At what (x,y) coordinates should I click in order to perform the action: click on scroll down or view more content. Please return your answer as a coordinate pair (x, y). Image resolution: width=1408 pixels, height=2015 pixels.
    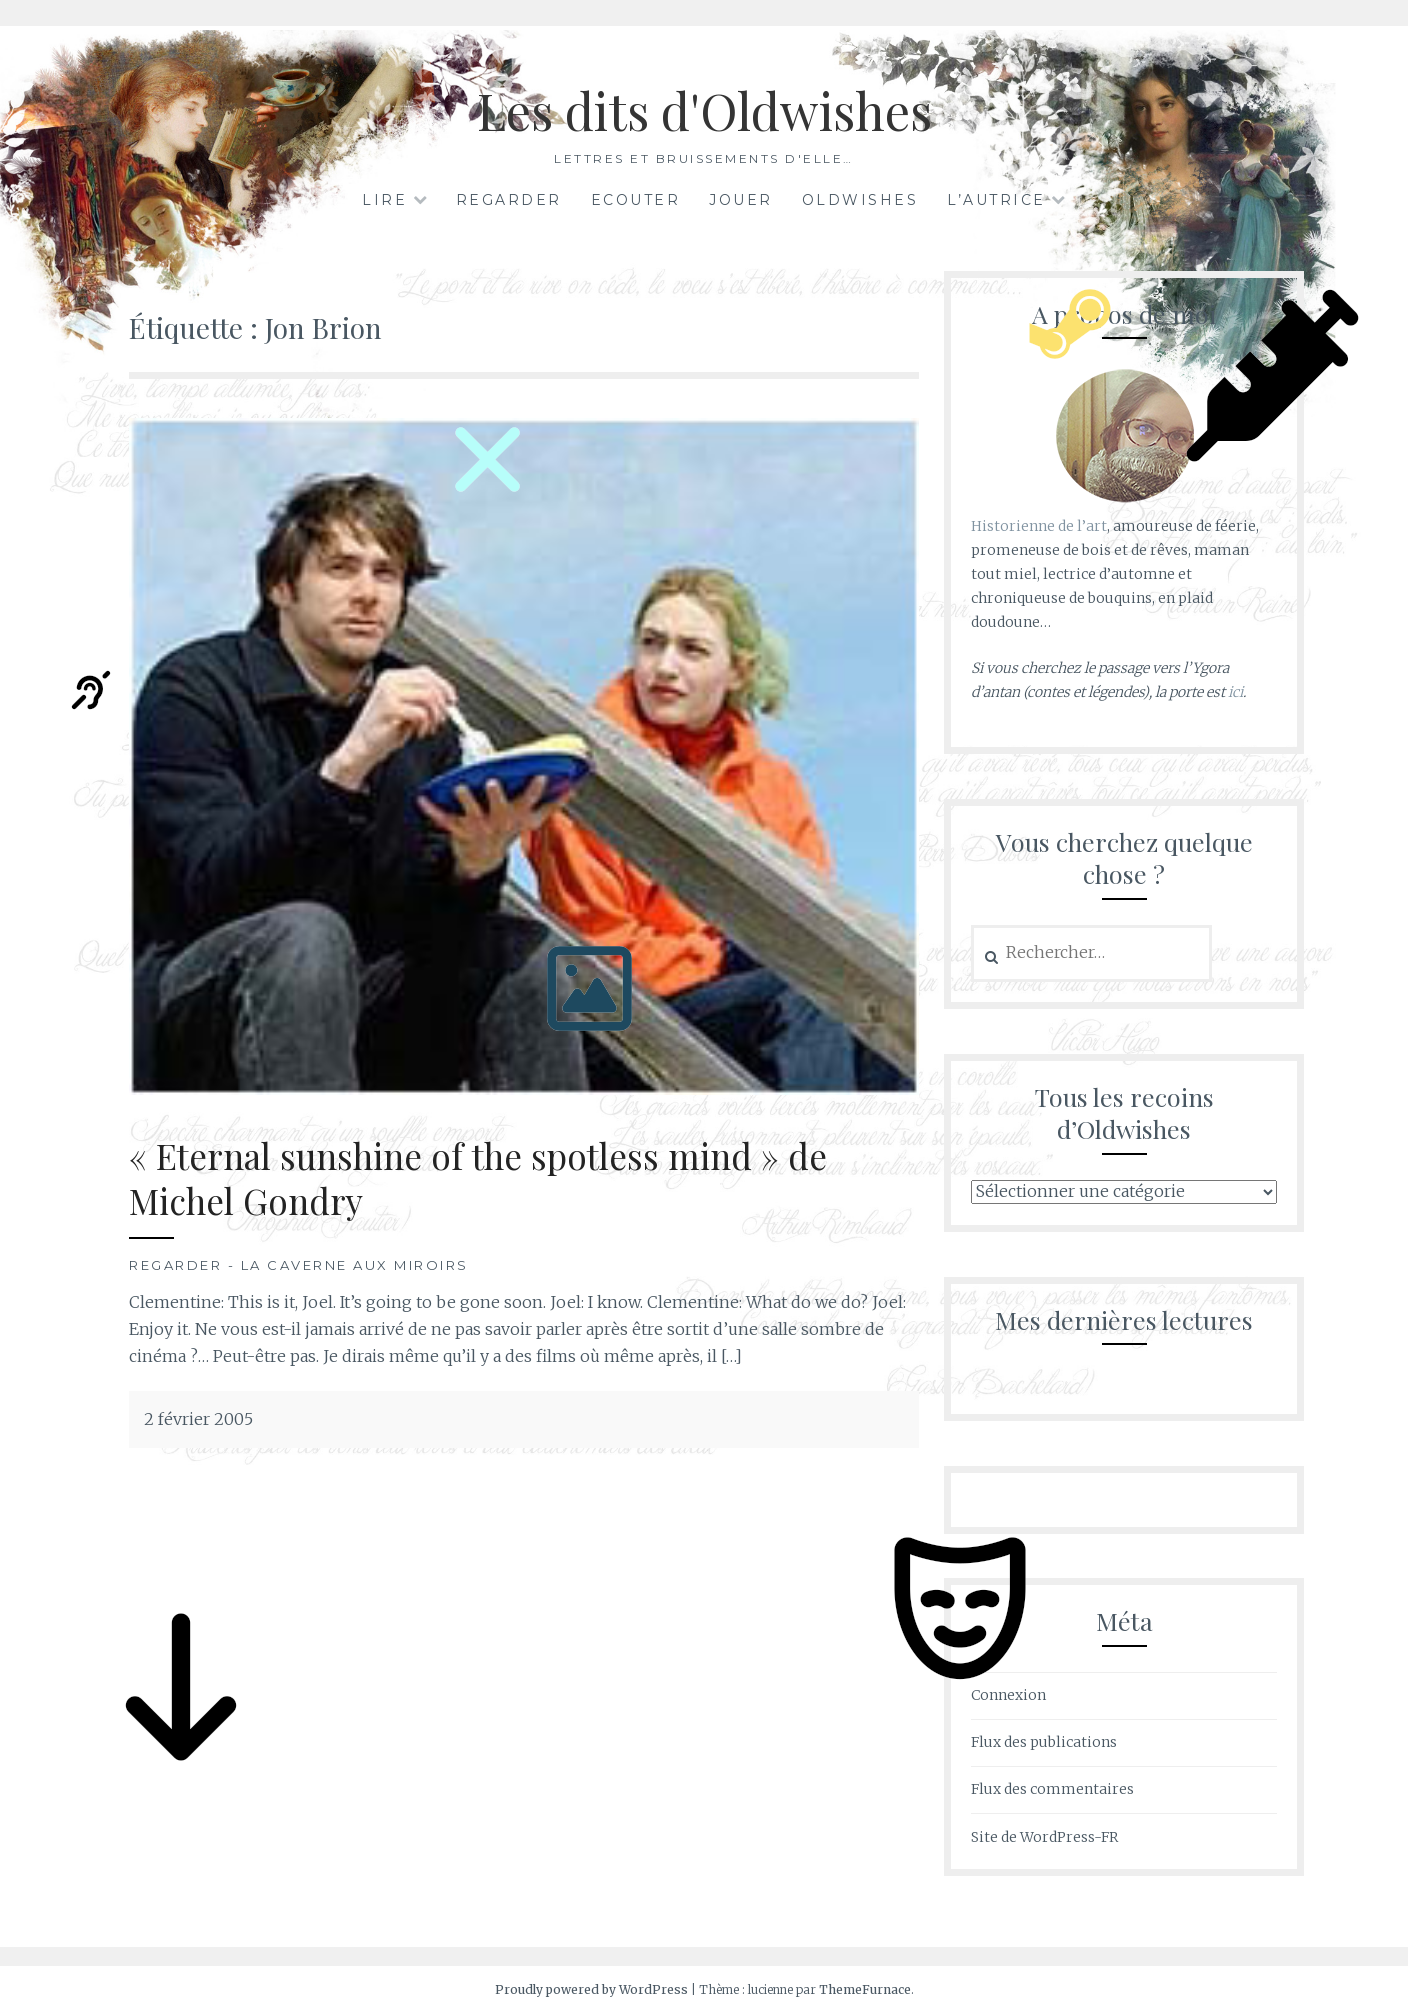
    Looking at the image, I should click on (181, 1687).